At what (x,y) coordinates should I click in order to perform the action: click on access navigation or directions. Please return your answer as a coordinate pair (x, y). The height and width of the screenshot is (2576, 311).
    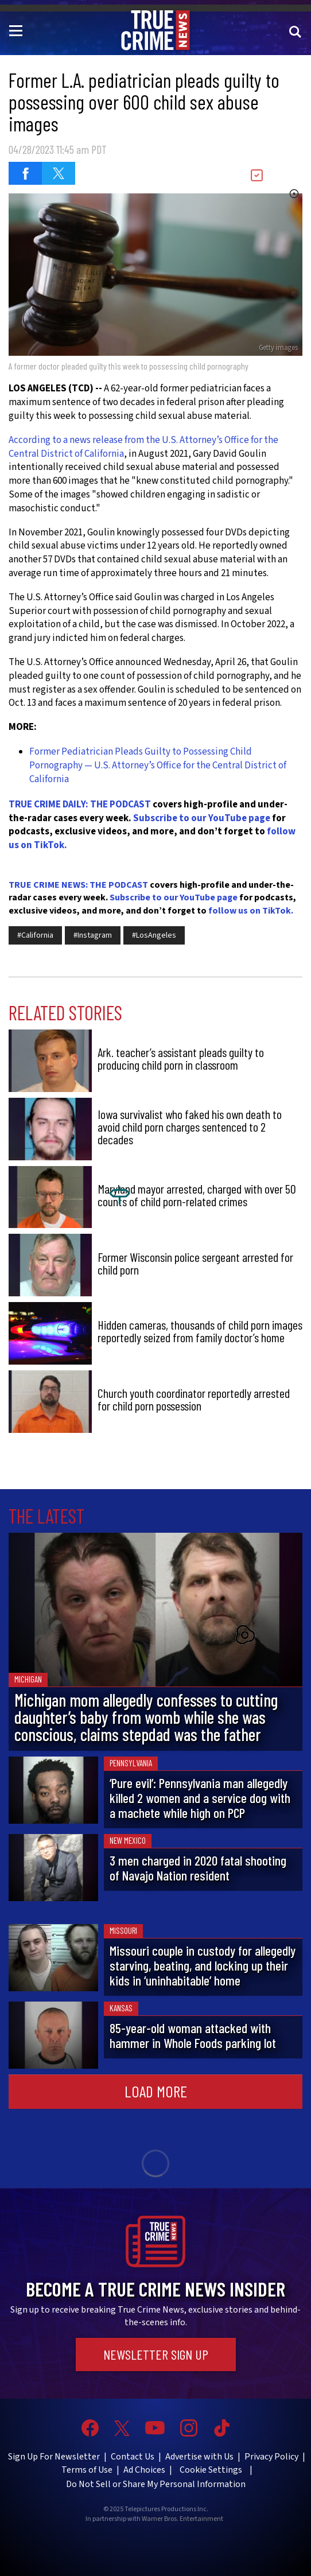
    Looking at the image, I should click on (119, 1195).